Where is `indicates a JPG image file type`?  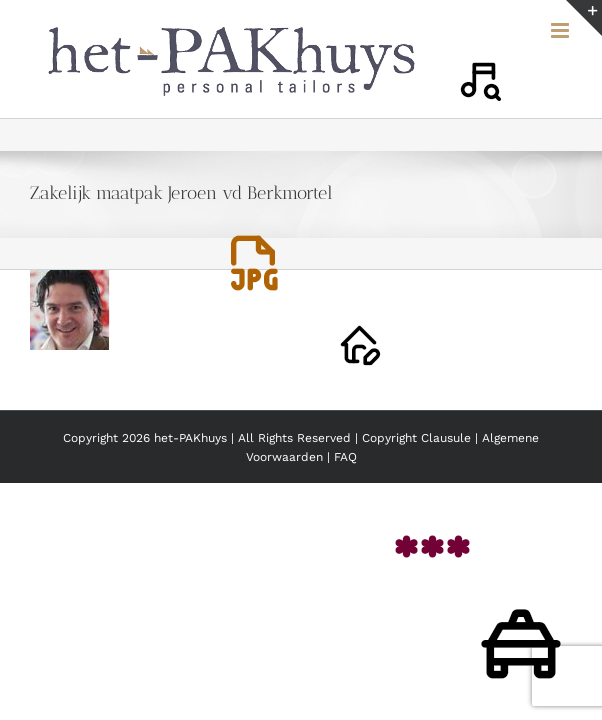 indicates a JPG image file type is located at coordinates (253, 263).